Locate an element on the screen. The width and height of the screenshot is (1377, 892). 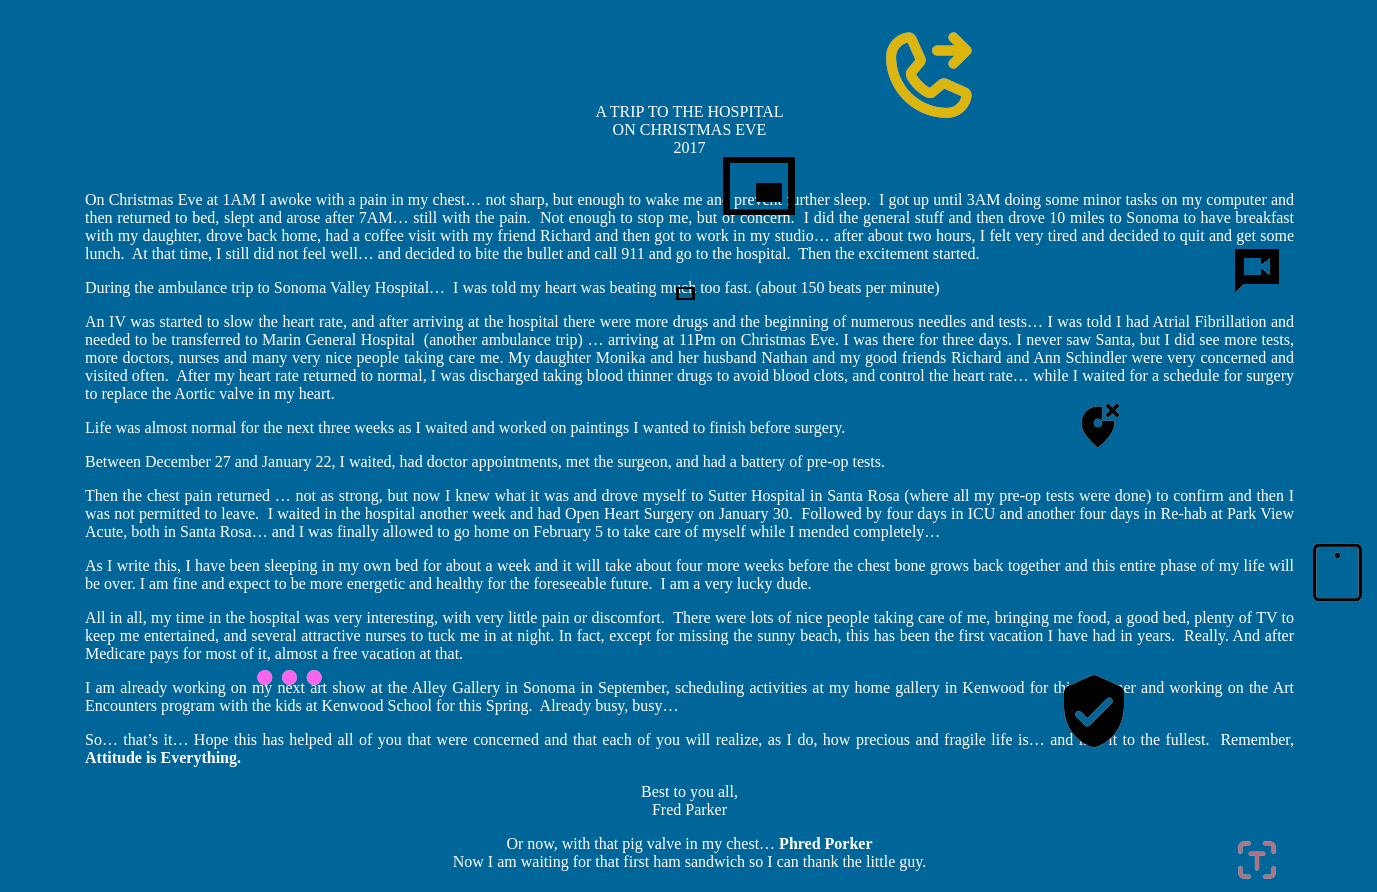
transfer an active call to another person is located at coordinates (930, 73).